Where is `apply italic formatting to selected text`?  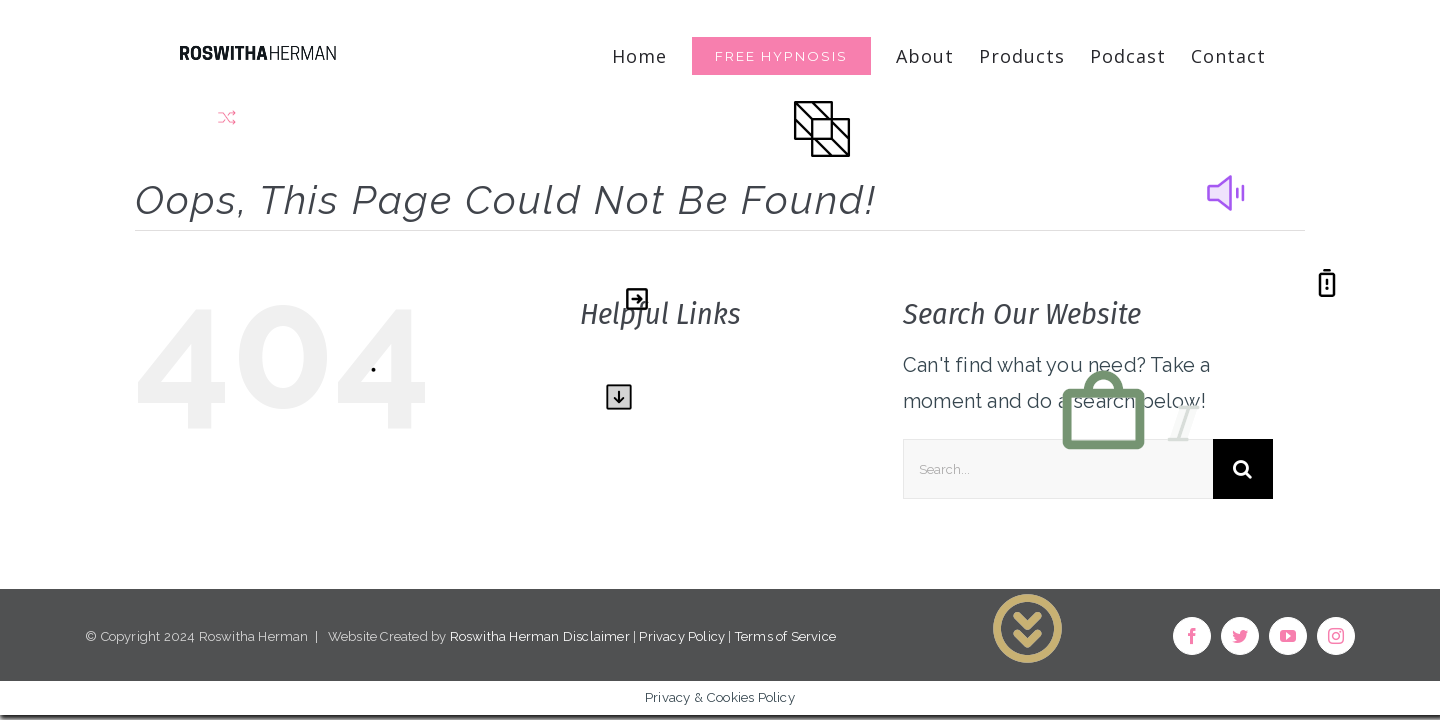
apply italic formatting to selected text is located at coordinates (1183, 423).